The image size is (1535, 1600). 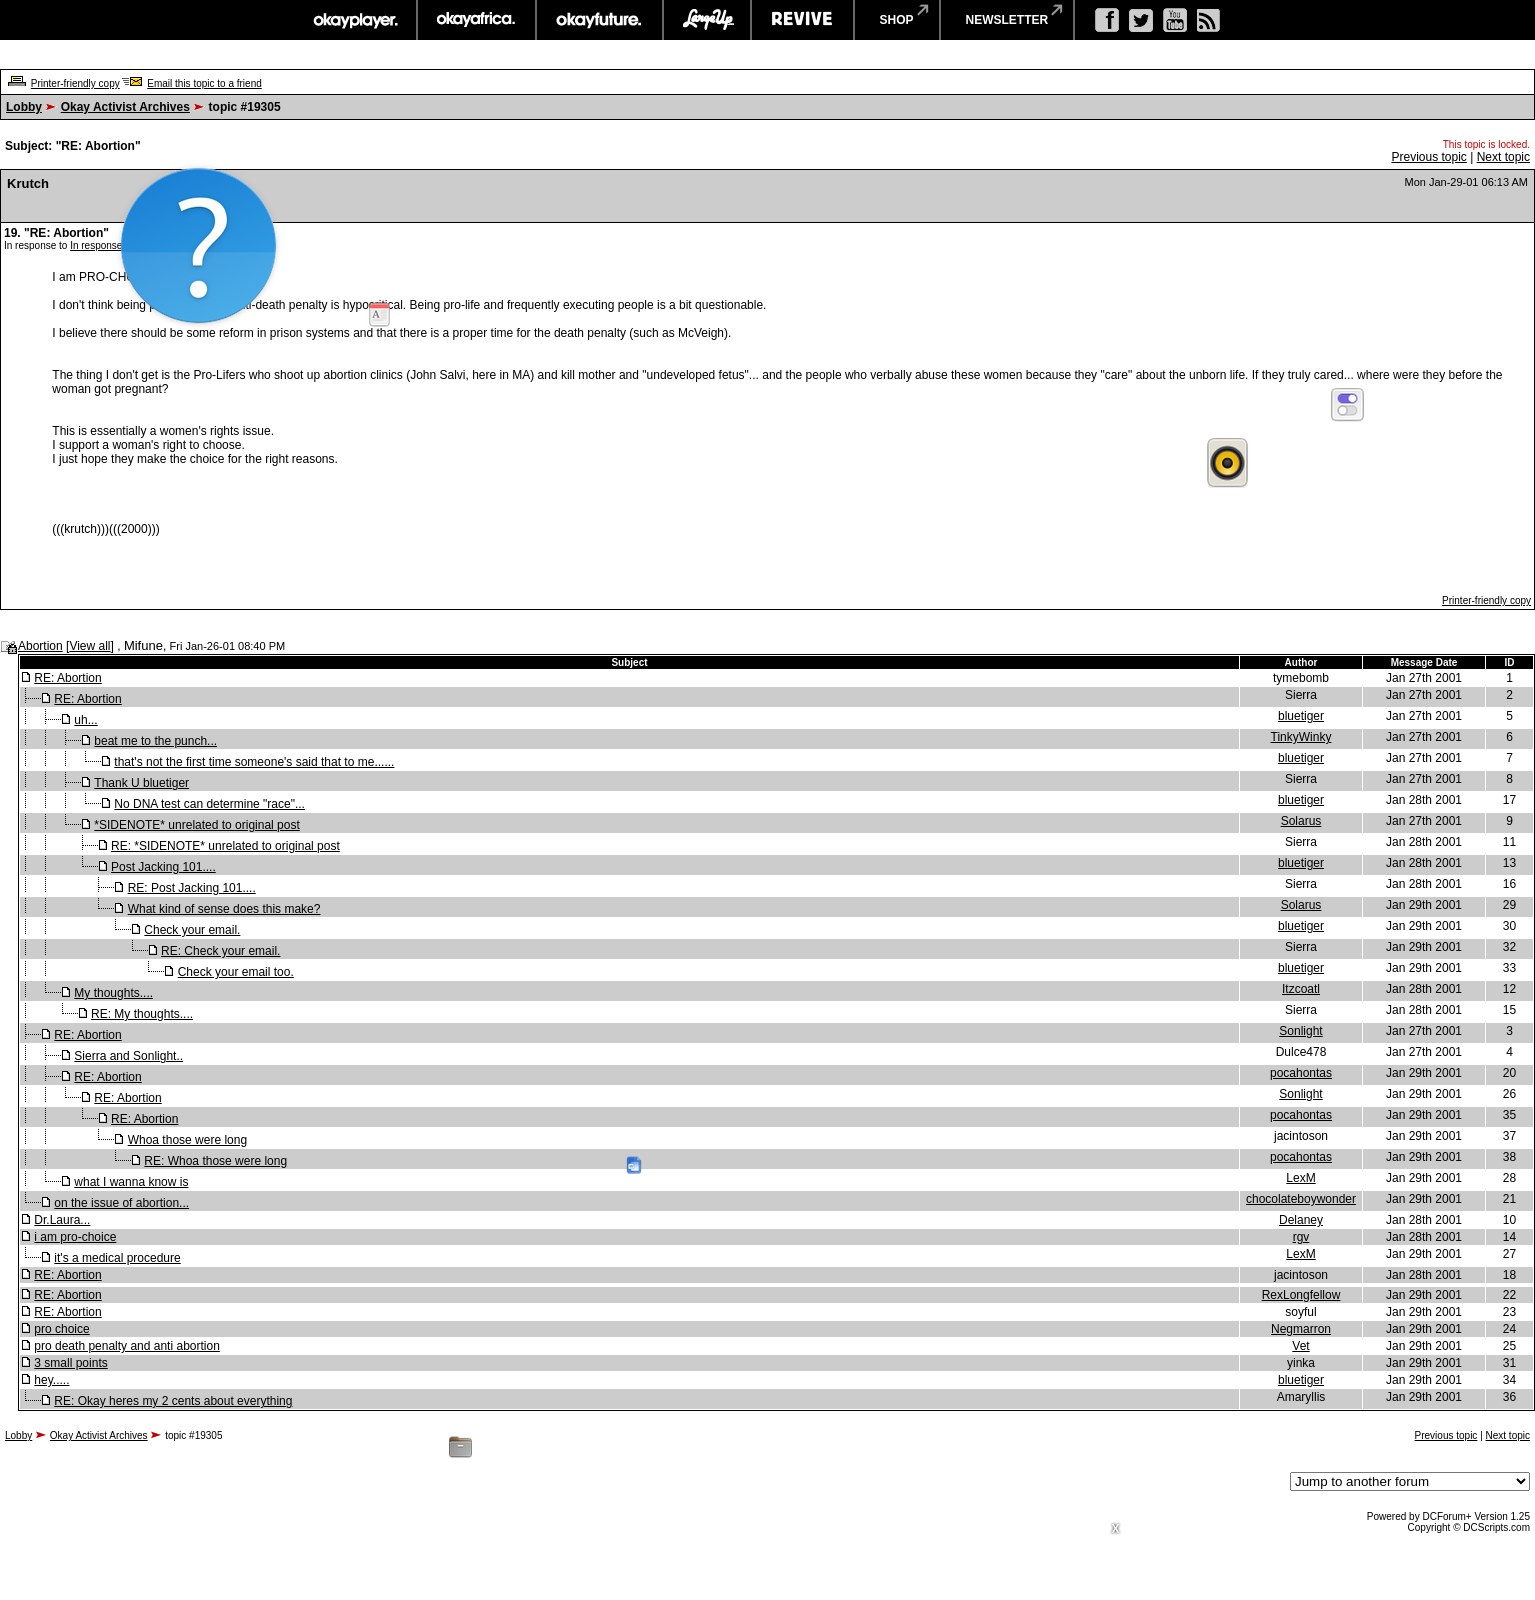 I want to click on open ebook reader application, so click(x=379, y=314).